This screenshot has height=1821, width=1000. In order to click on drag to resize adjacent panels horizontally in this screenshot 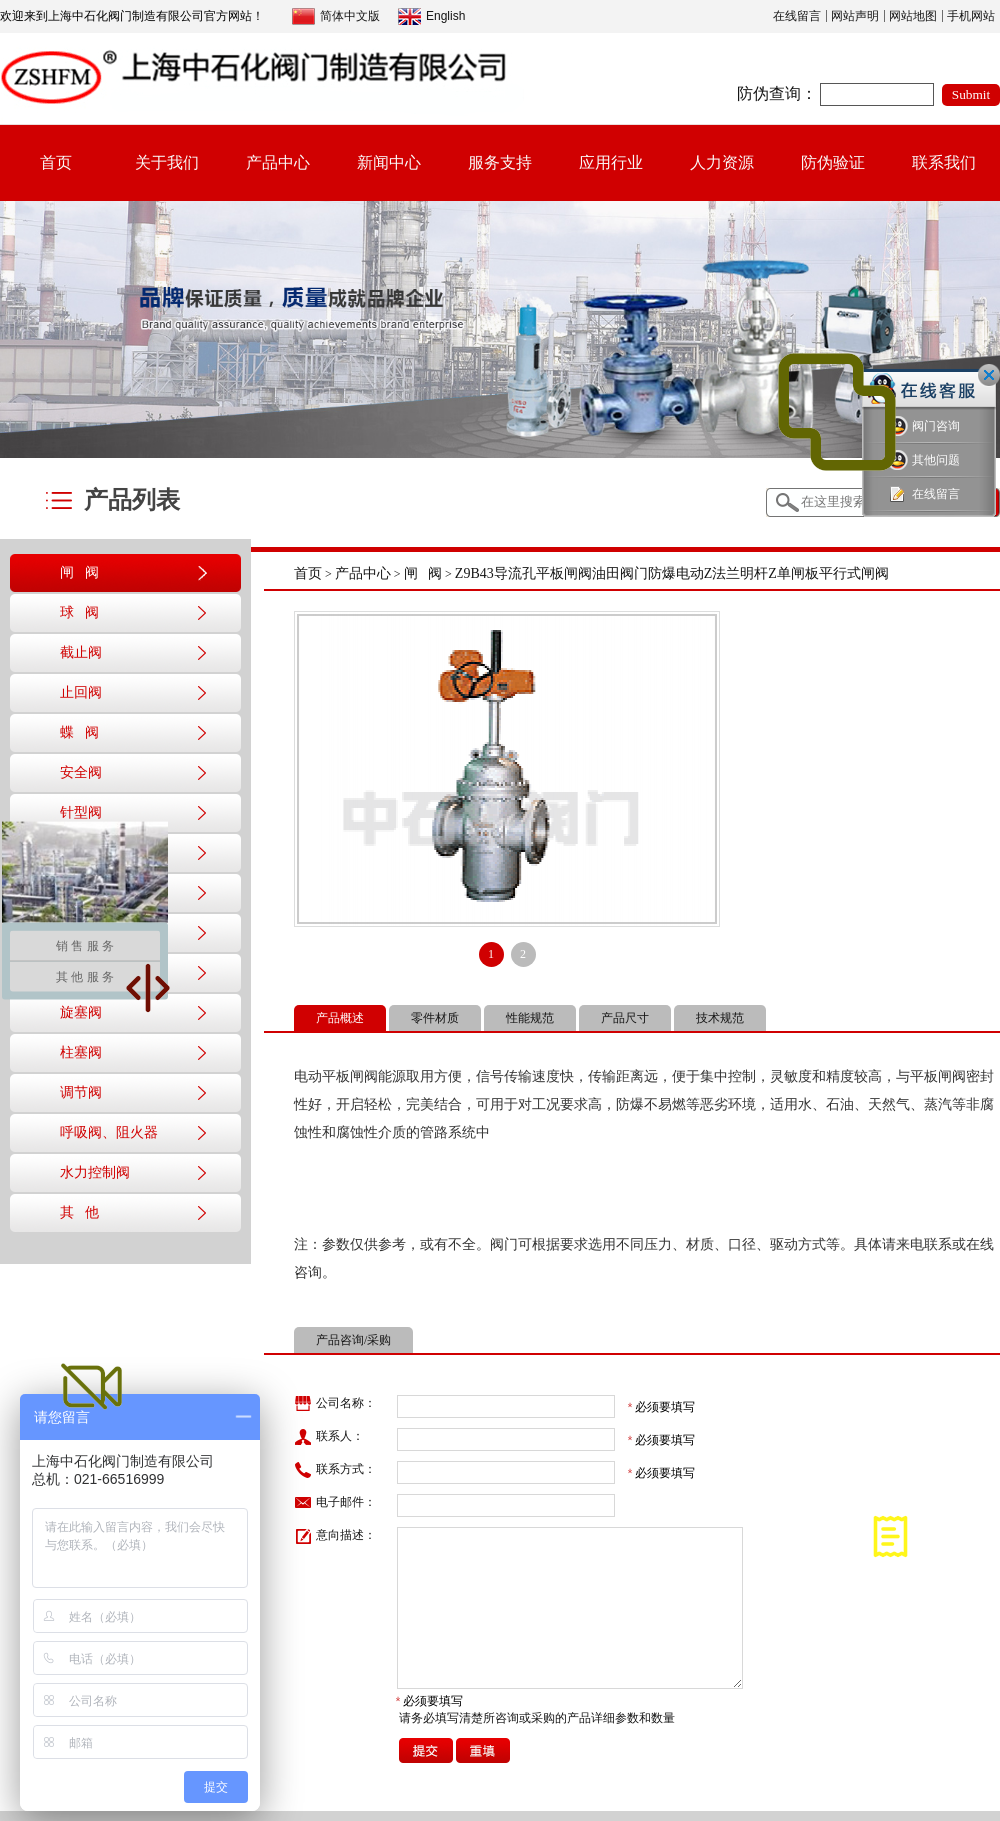, I will do `click(148, 988)`.